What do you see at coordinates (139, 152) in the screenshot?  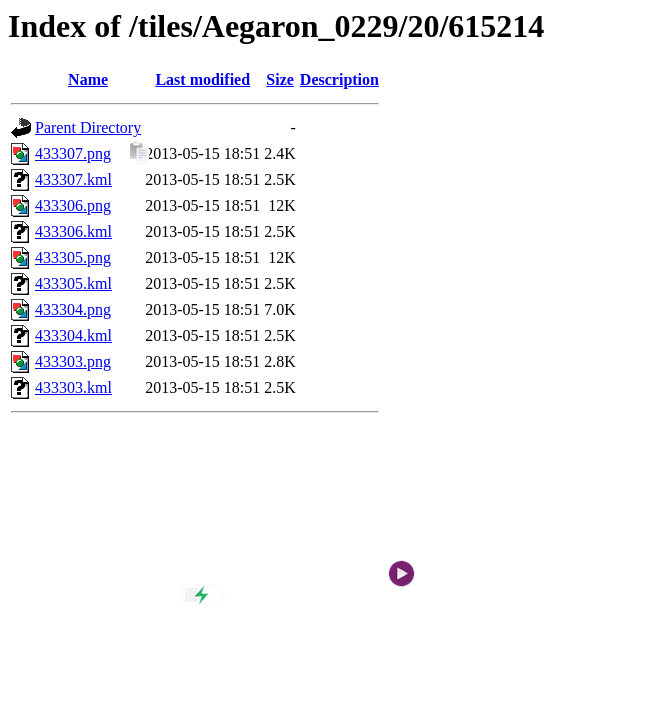 I see `paste content from clipboard` at bounding box center [139, 152].